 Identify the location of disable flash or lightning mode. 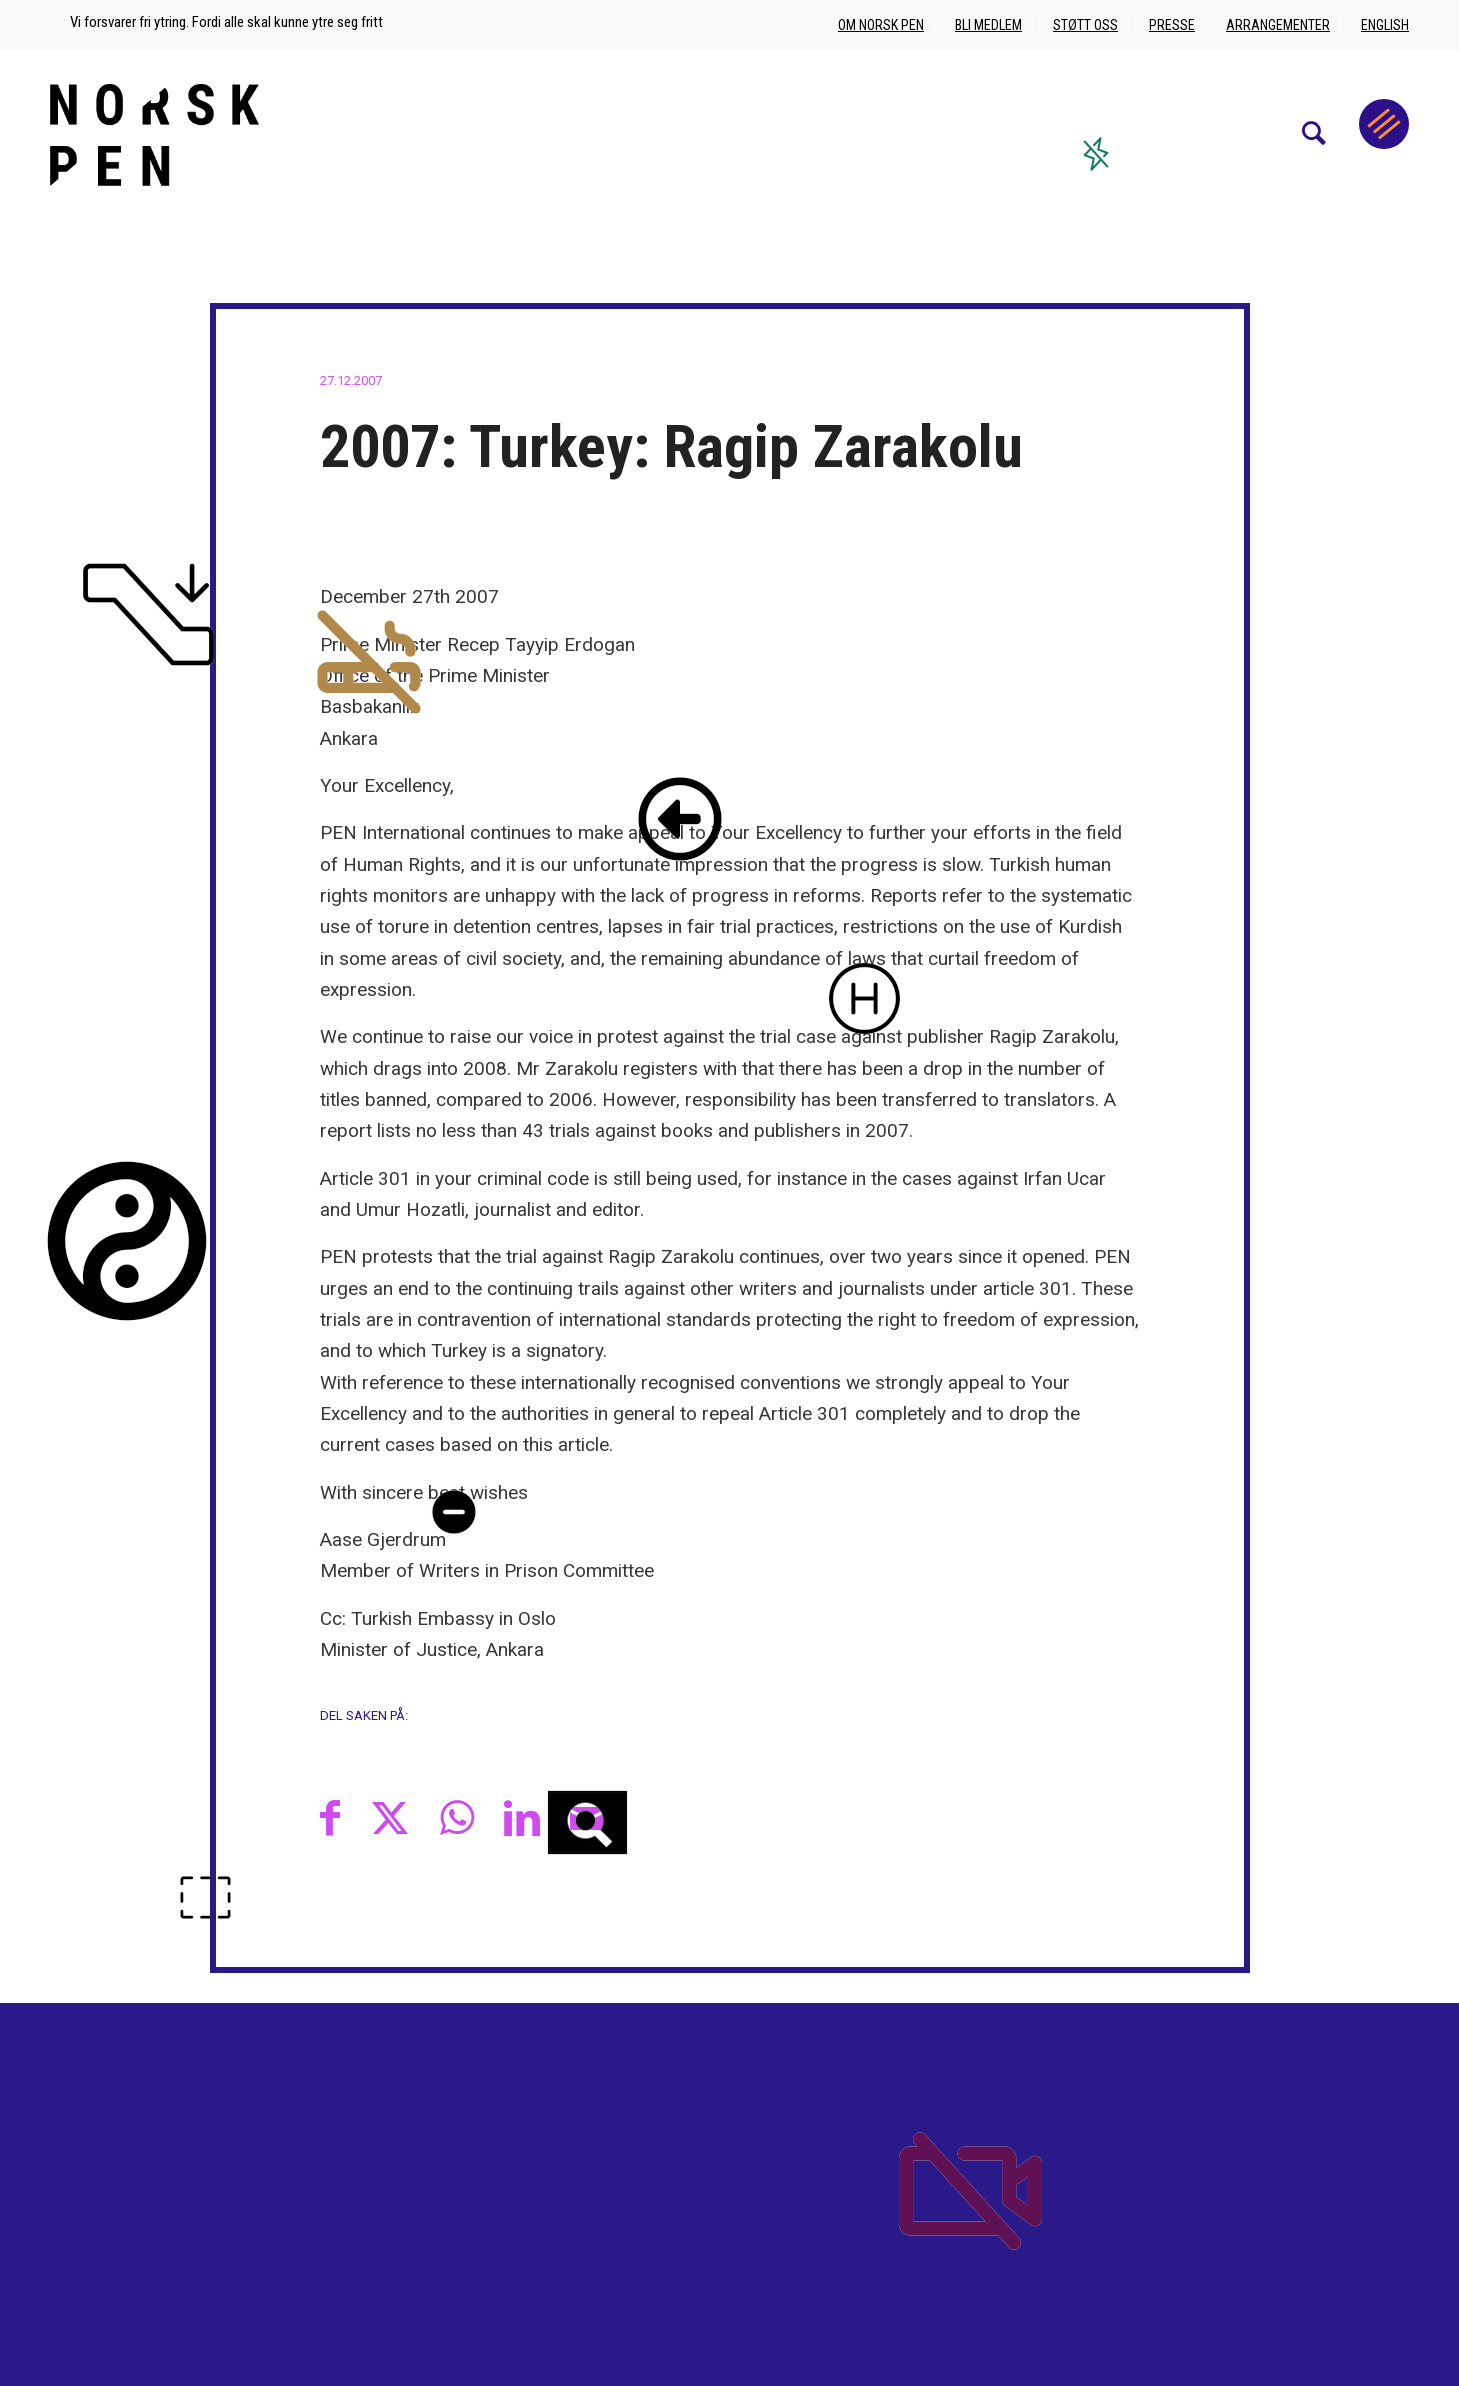
(1096, 154).